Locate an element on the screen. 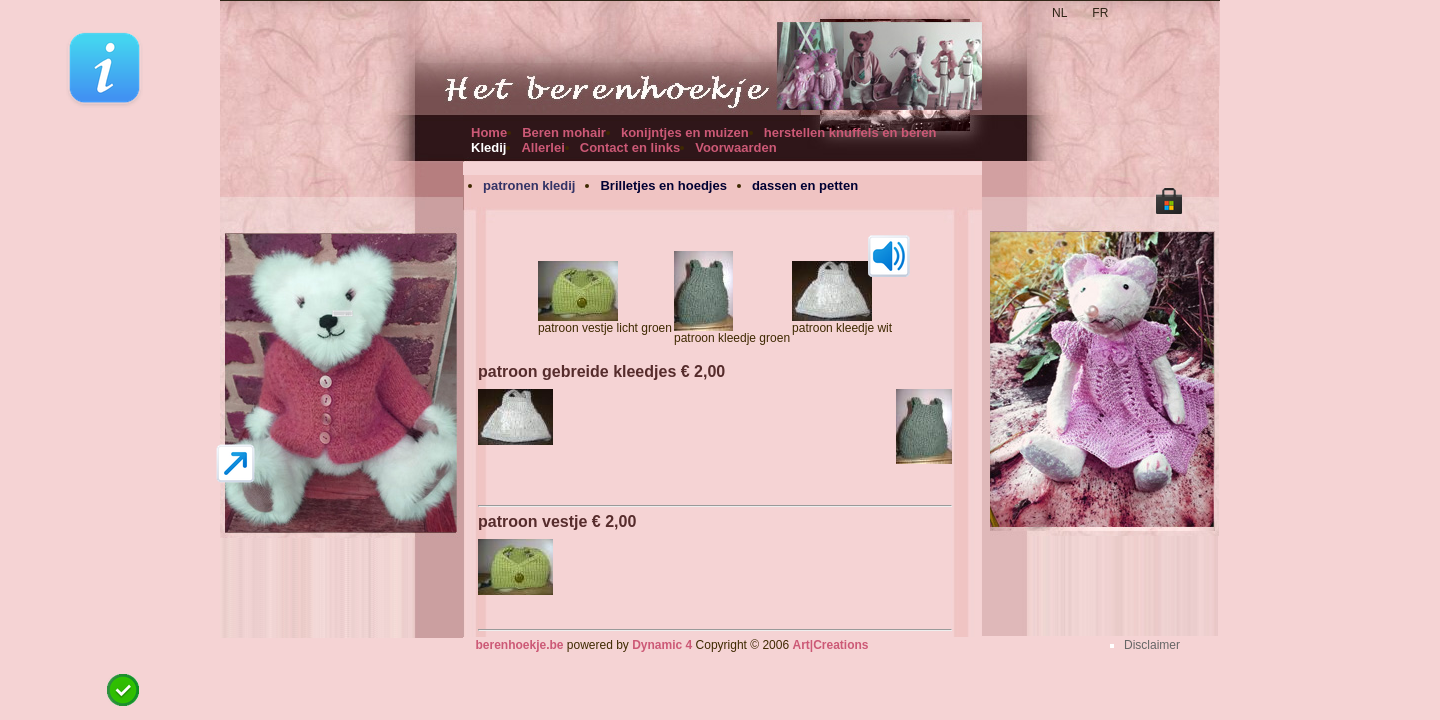 This screenshot has height=720, width=1440. open the Microsoft Store app is located at coordinates (1169, 201).